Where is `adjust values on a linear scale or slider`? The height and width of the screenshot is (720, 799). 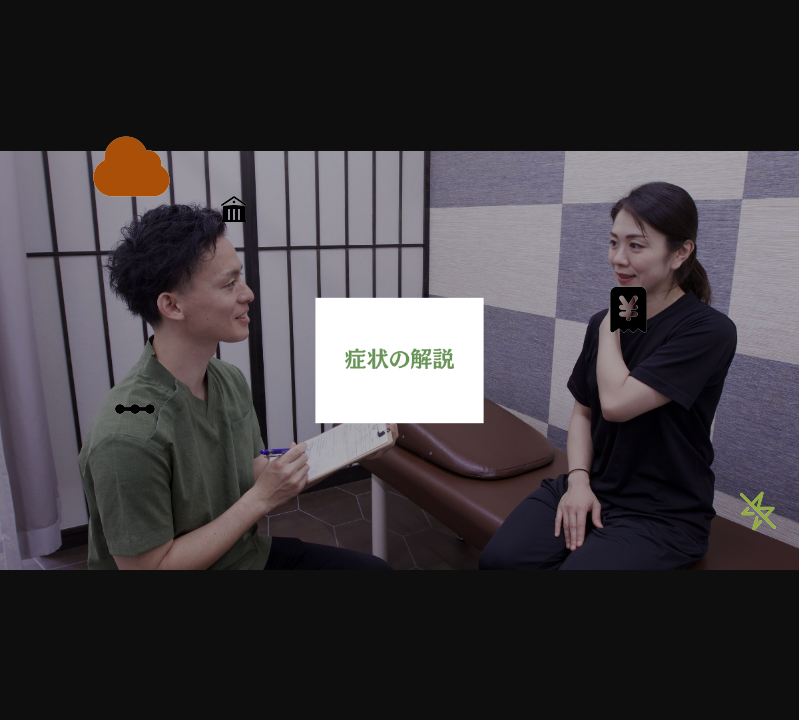
adjust values on a linear scale or slider is located at coordinates (135, 409).